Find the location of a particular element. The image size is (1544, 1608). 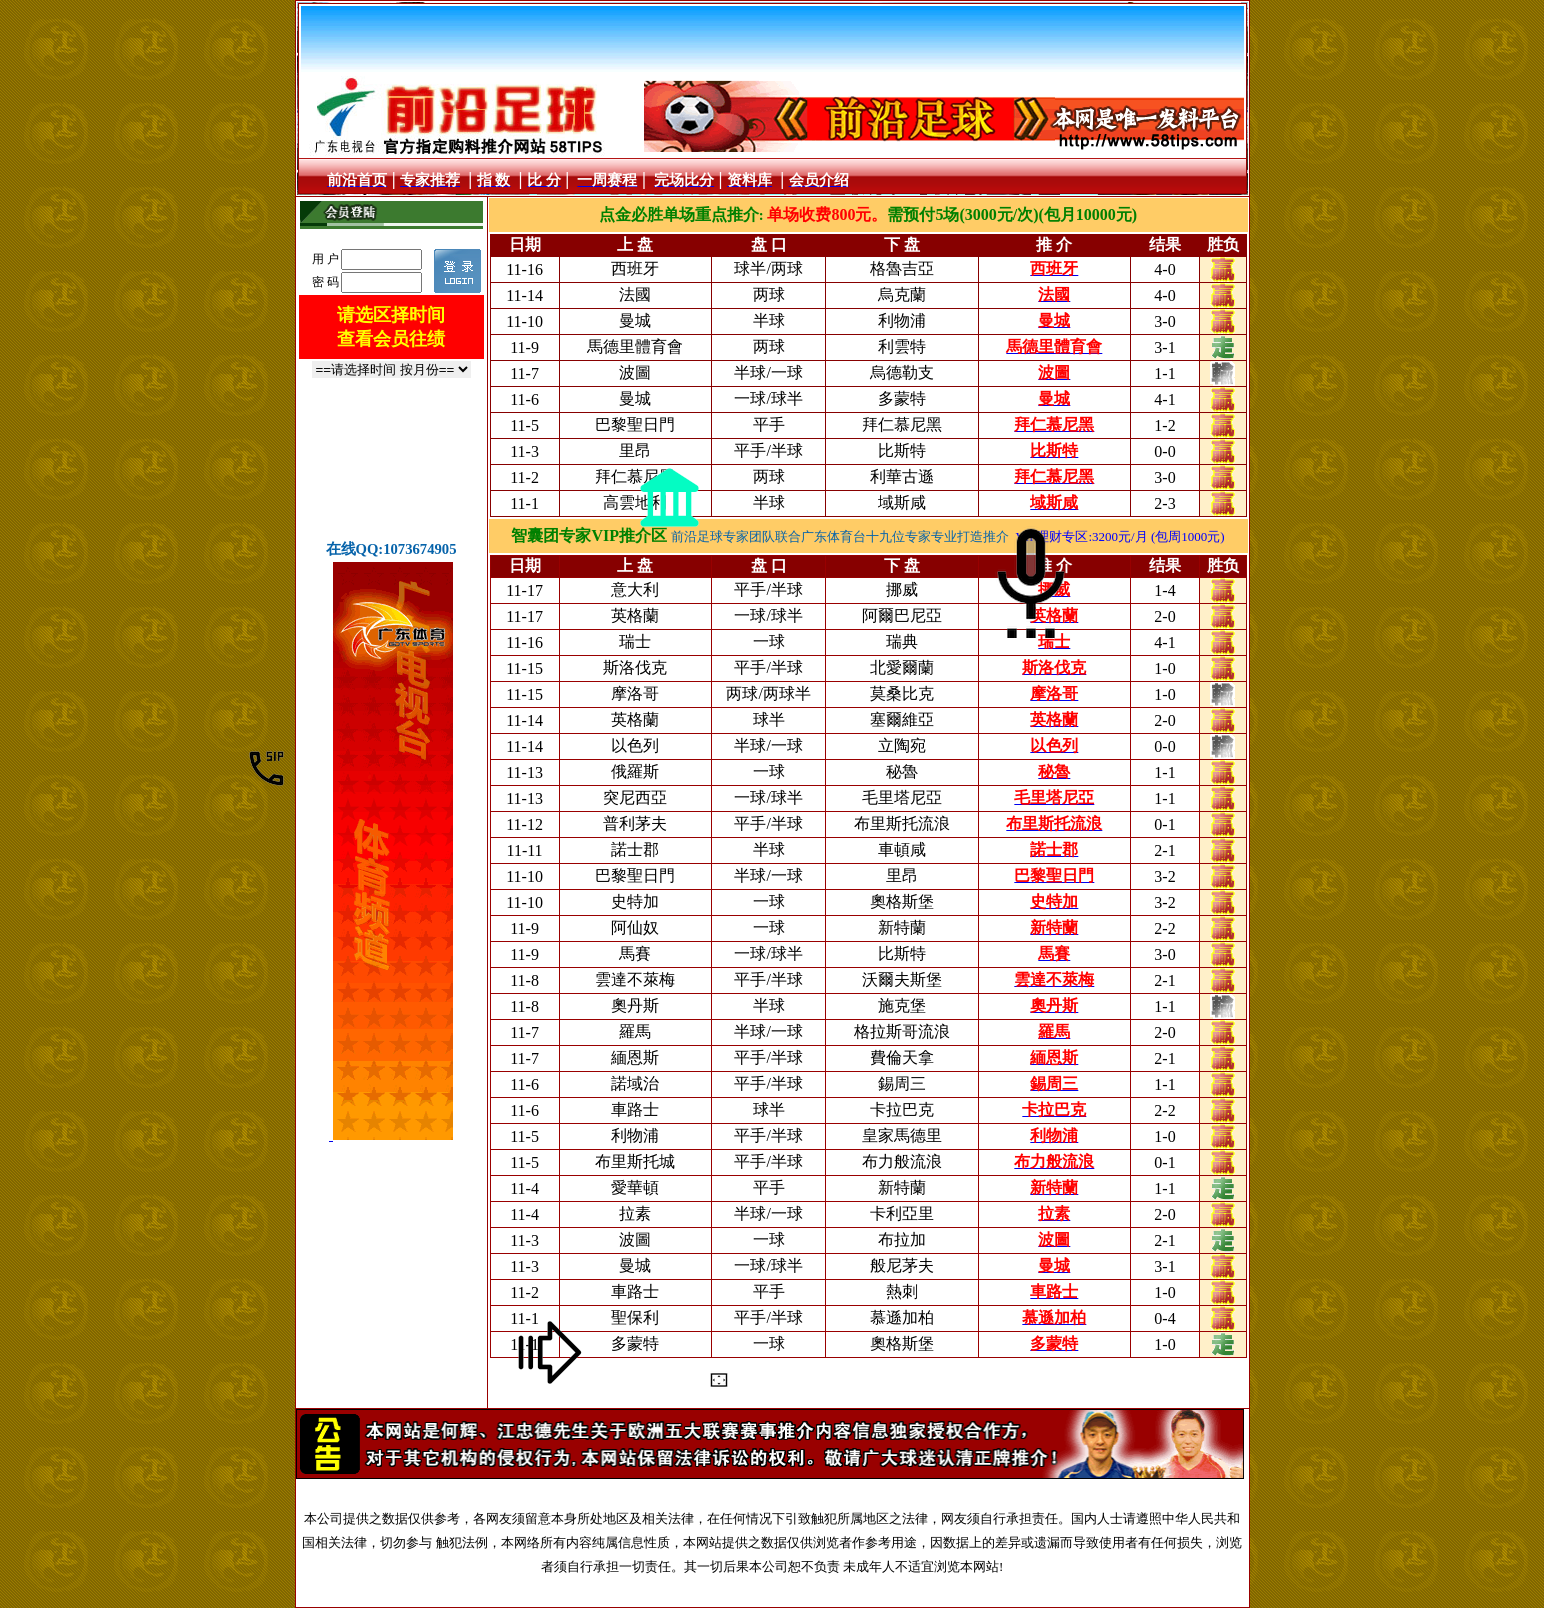

access voice input settings is located at coordinates (1031, 581).